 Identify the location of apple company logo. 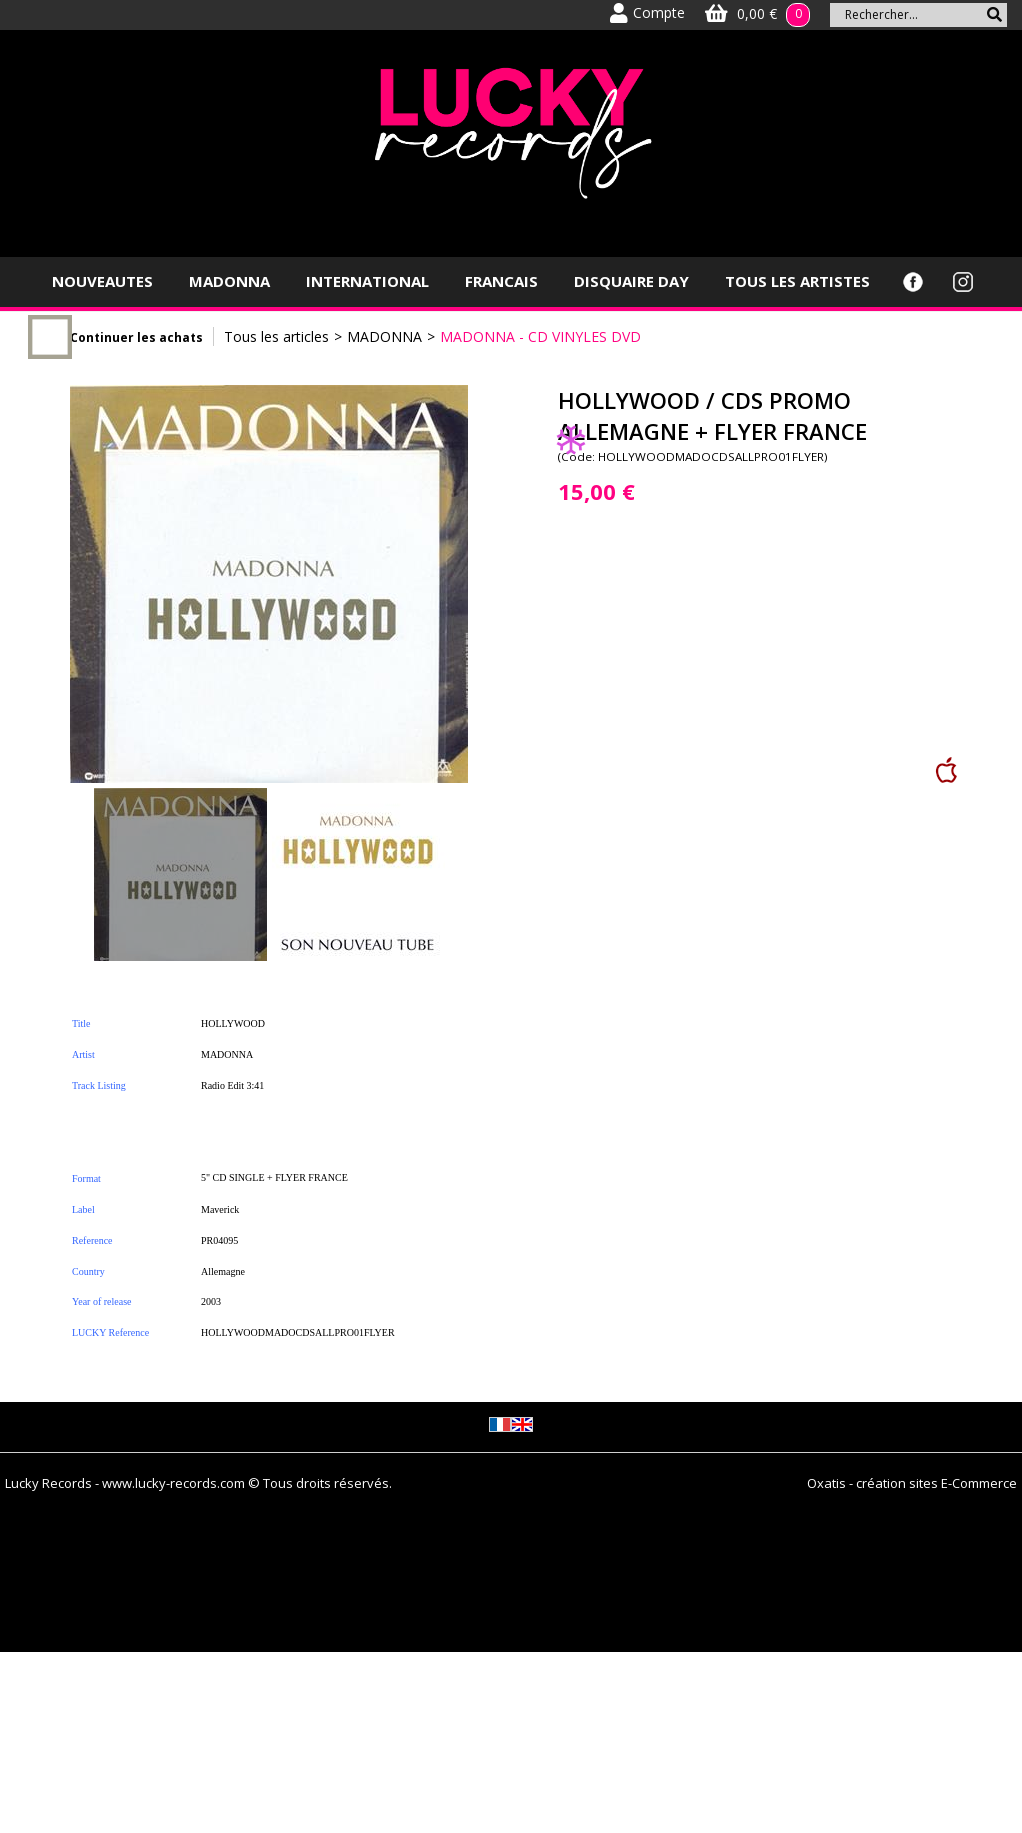
(947, 770).